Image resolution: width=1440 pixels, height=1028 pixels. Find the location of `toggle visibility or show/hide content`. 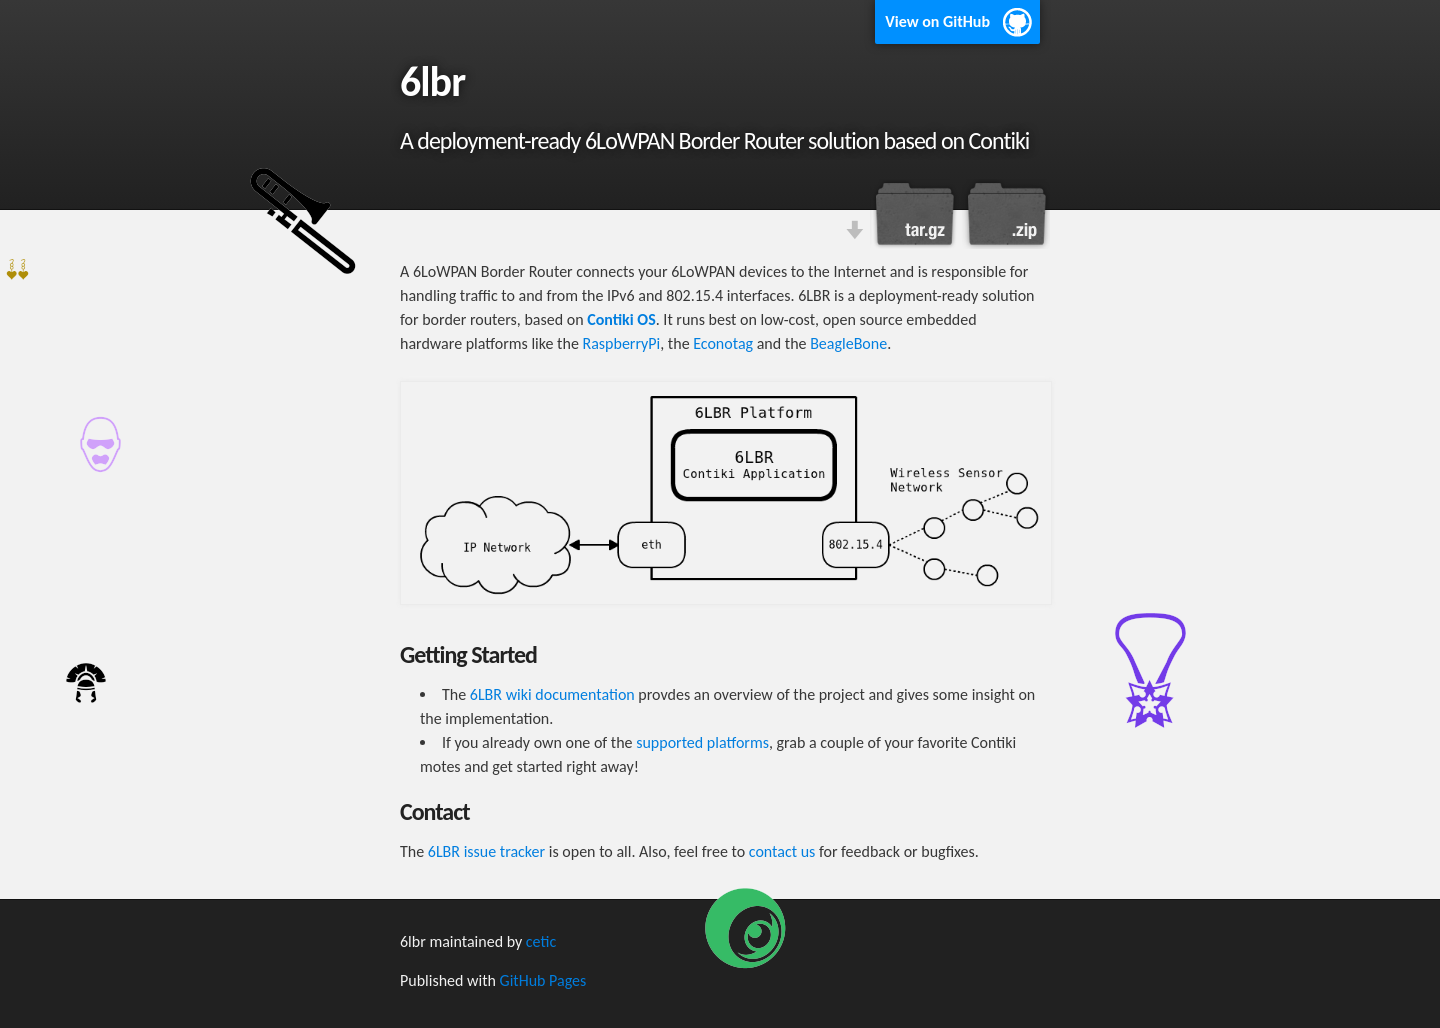

toggle visibility or show/hide content is located at coordinates (745, 928).